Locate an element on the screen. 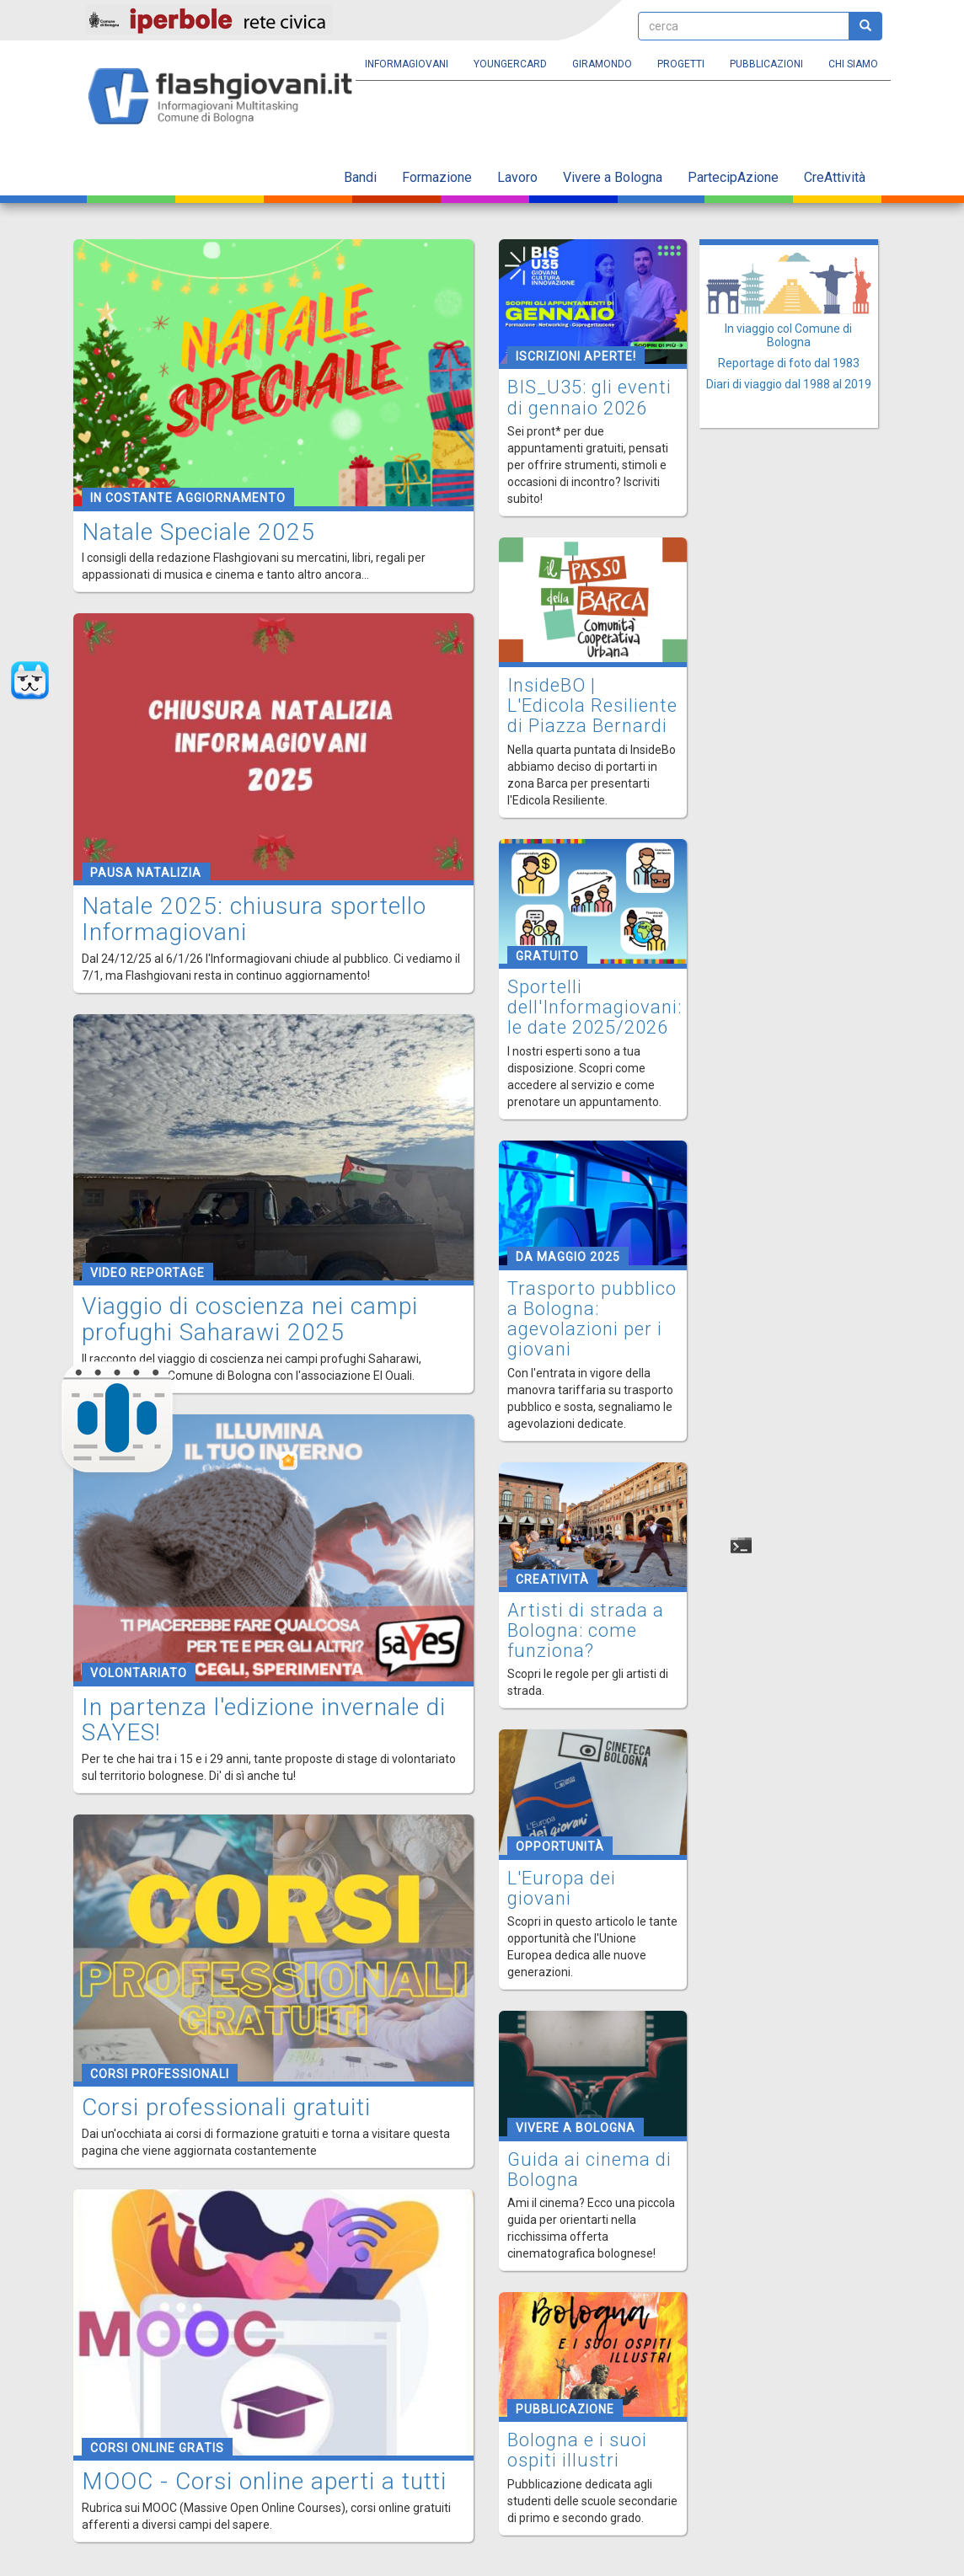 This screenshot has width=964, height=2576. open Alpaca AI chat application is located at coordinates (29, 680).